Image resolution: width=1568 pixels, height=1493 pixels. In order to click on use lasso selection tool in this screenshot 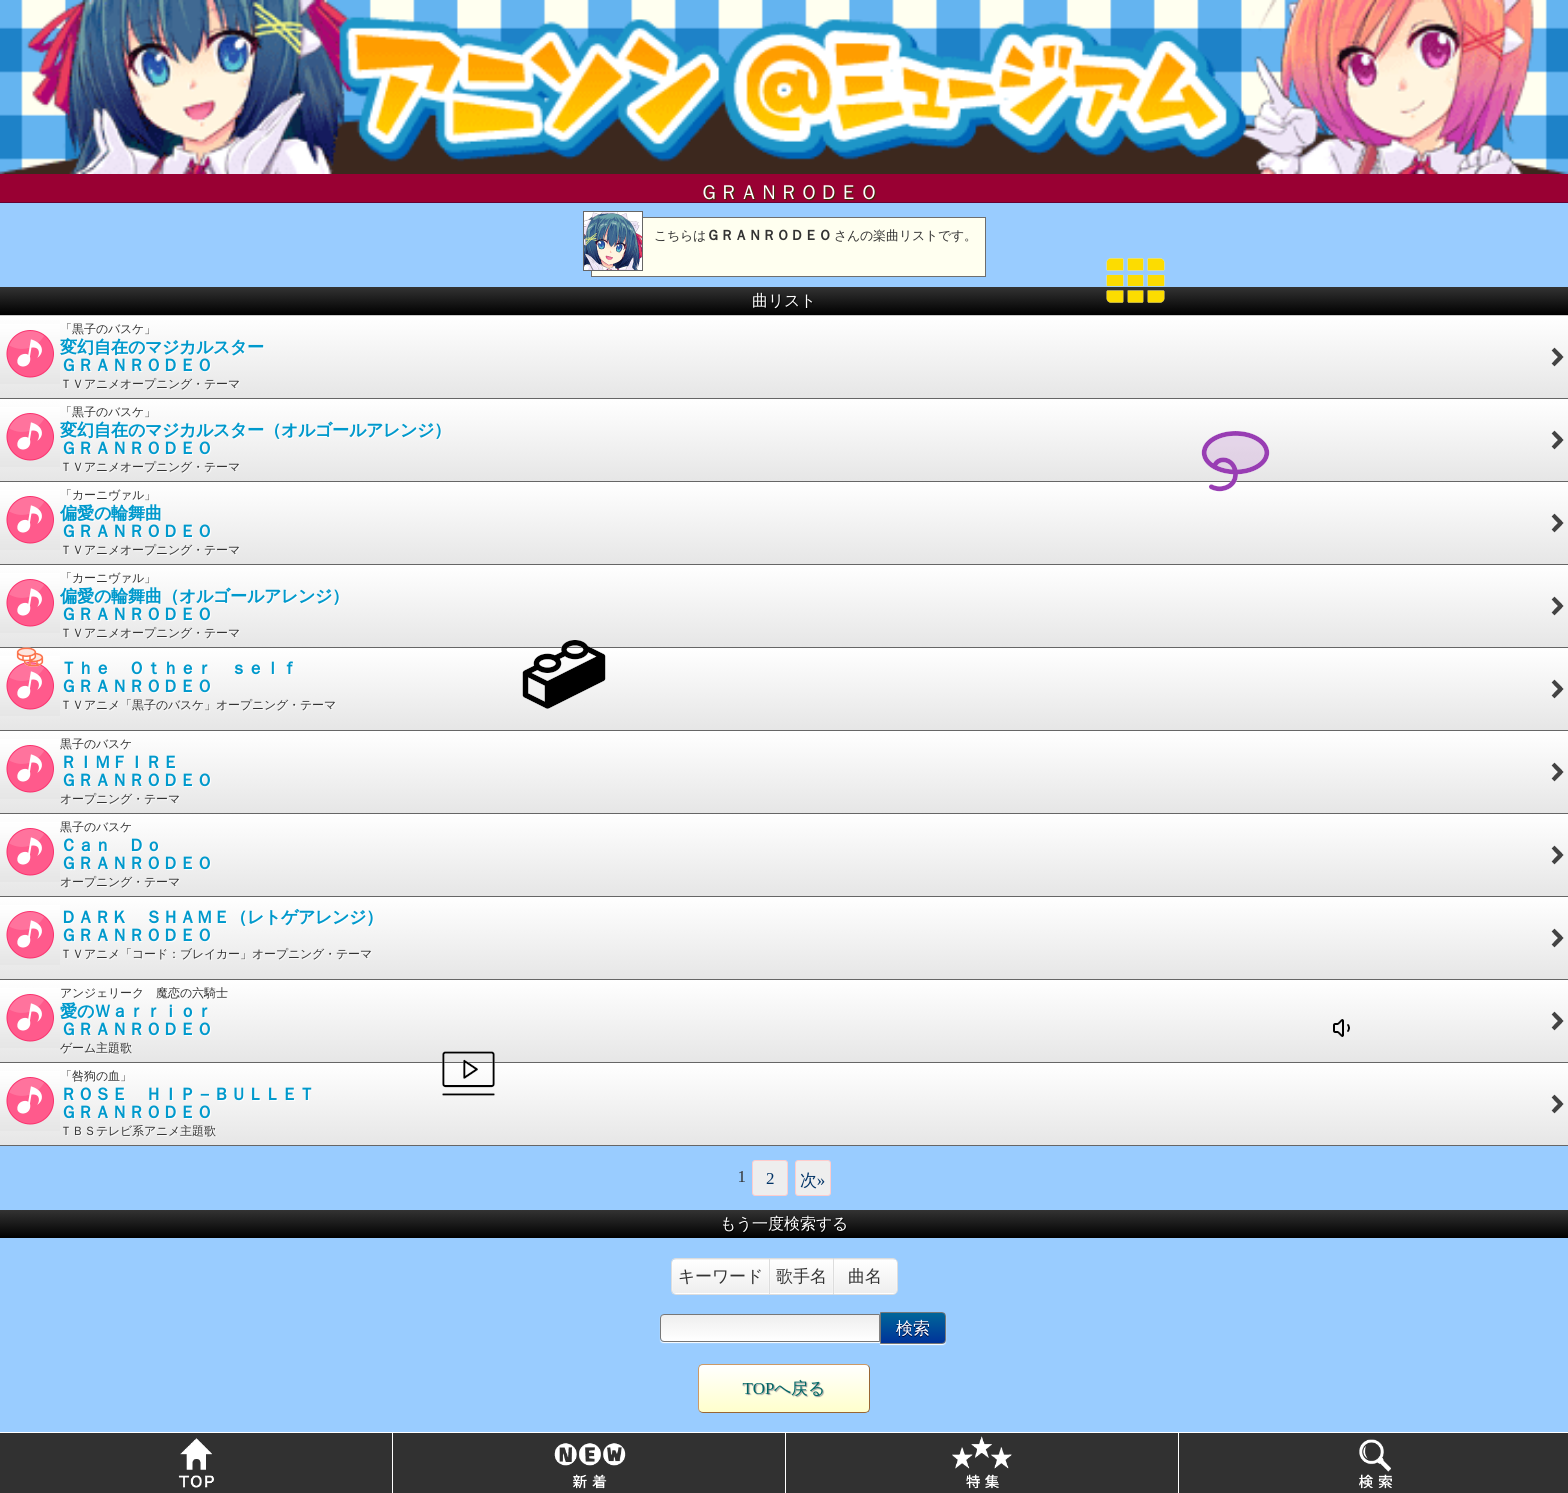, I will do `click(1235, 457)`.